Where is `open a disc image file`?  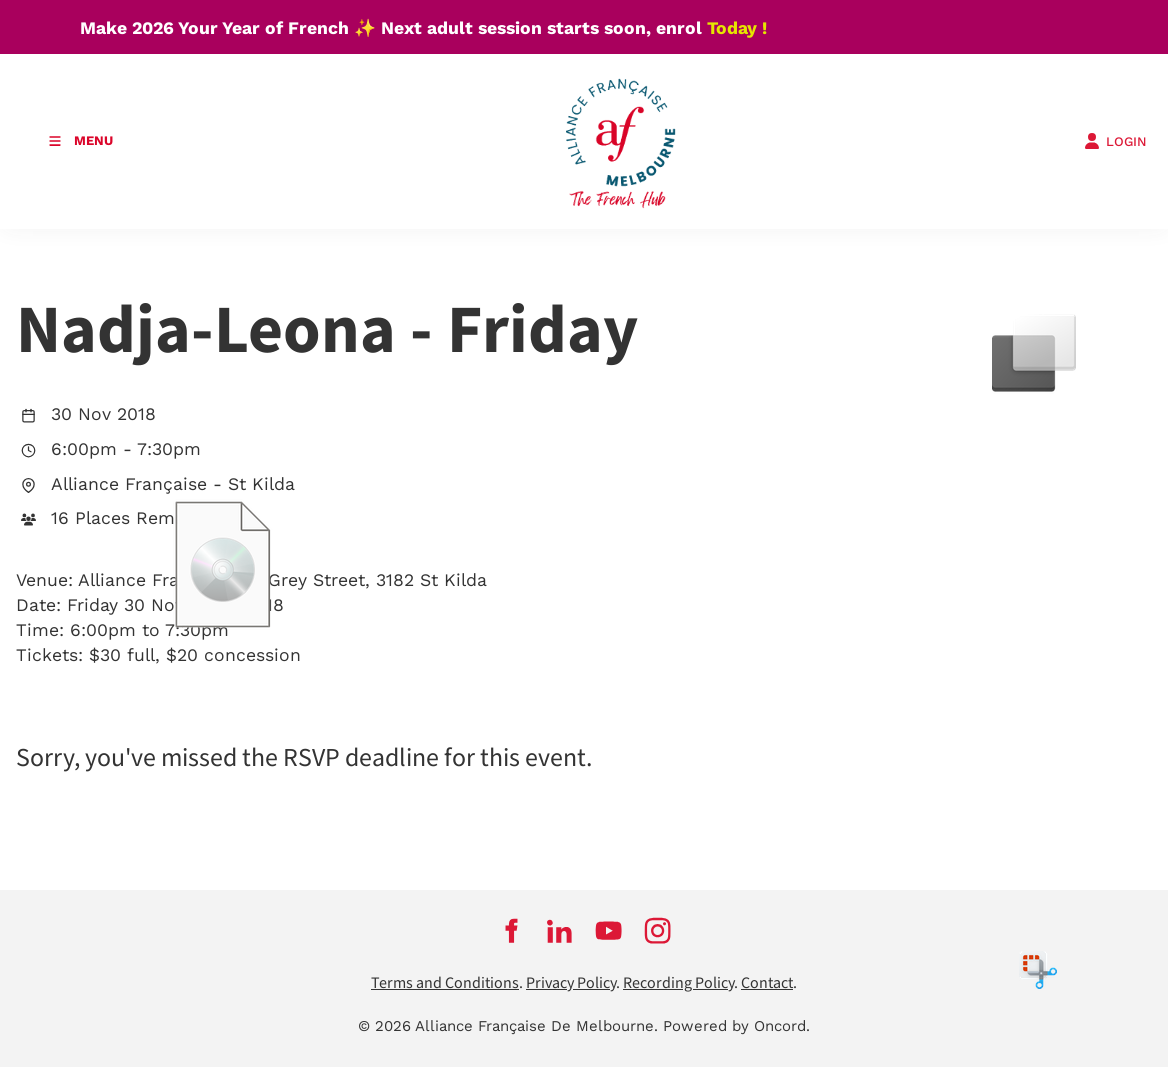
open a disc image file is located at coordinates (222, 564).